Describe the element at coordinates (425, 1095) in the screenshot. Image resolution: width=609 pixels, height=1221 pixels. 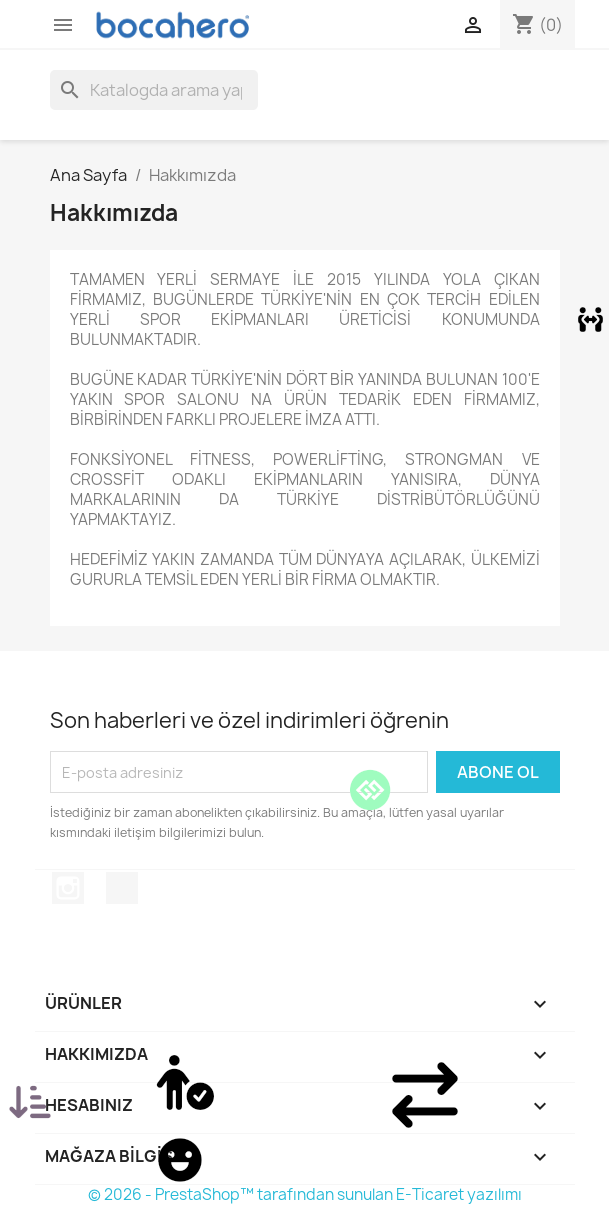
I see `swap or exchange items` at that location.